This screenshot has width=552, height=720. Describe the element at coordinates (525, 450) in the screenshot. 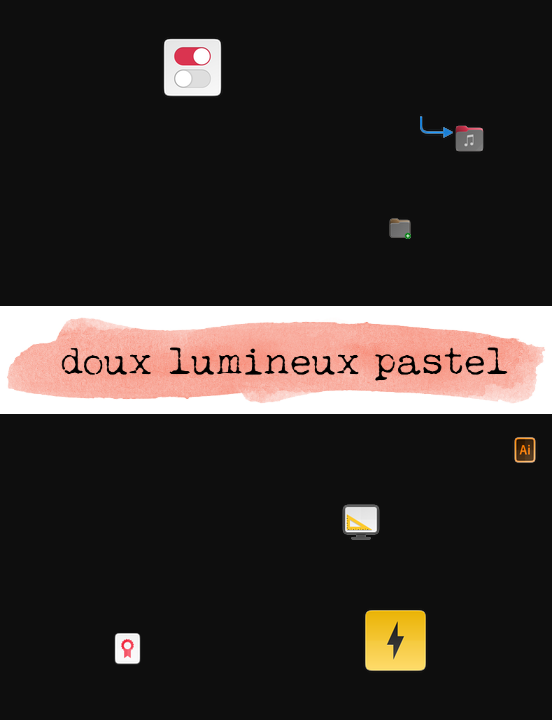

I see `open an Adobe Illustrator file` at that location.